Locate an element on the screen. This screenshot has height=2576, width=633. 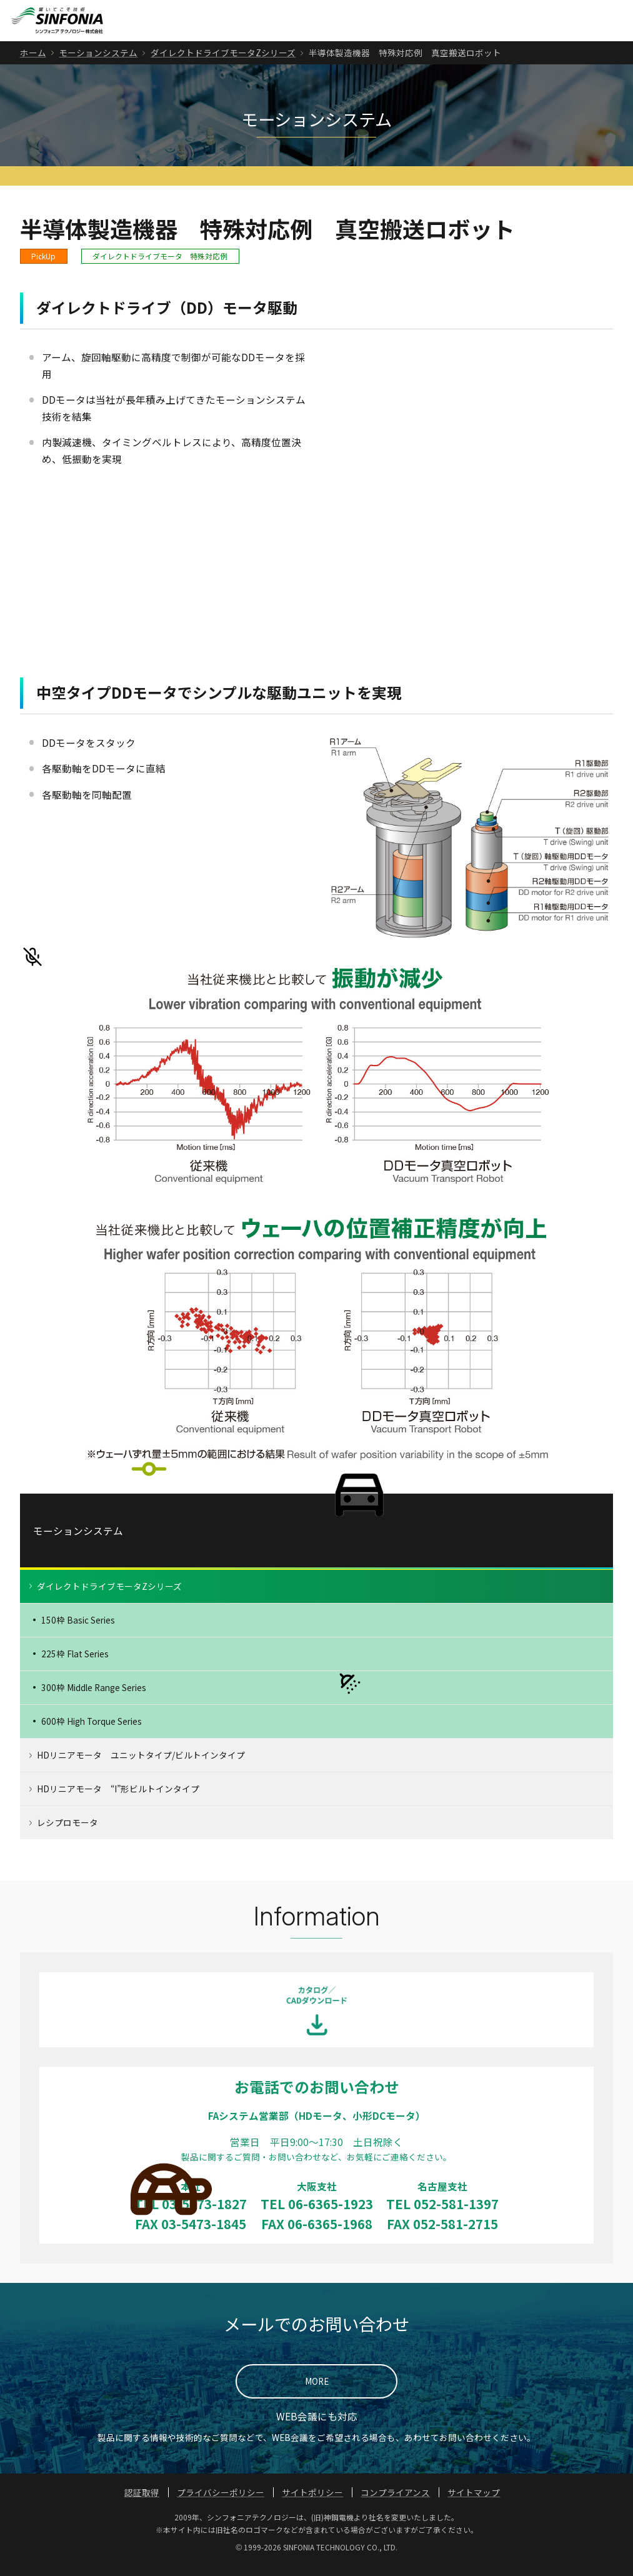
indicates slow loading or processing speed is located at coordinates (171, 2189).